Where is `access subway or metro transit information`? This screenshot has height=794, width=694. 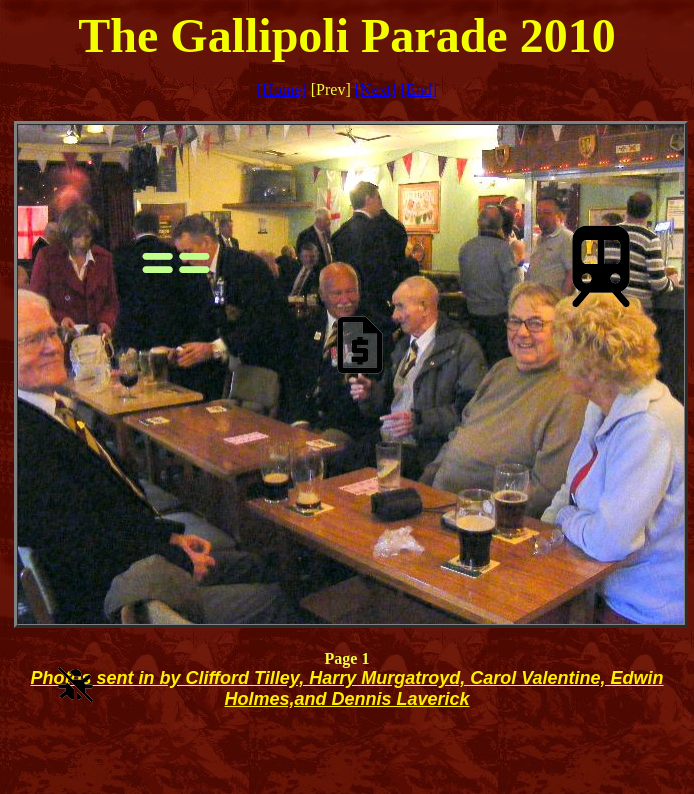 access subway or metro transit information is located at coordinates (601, 264).